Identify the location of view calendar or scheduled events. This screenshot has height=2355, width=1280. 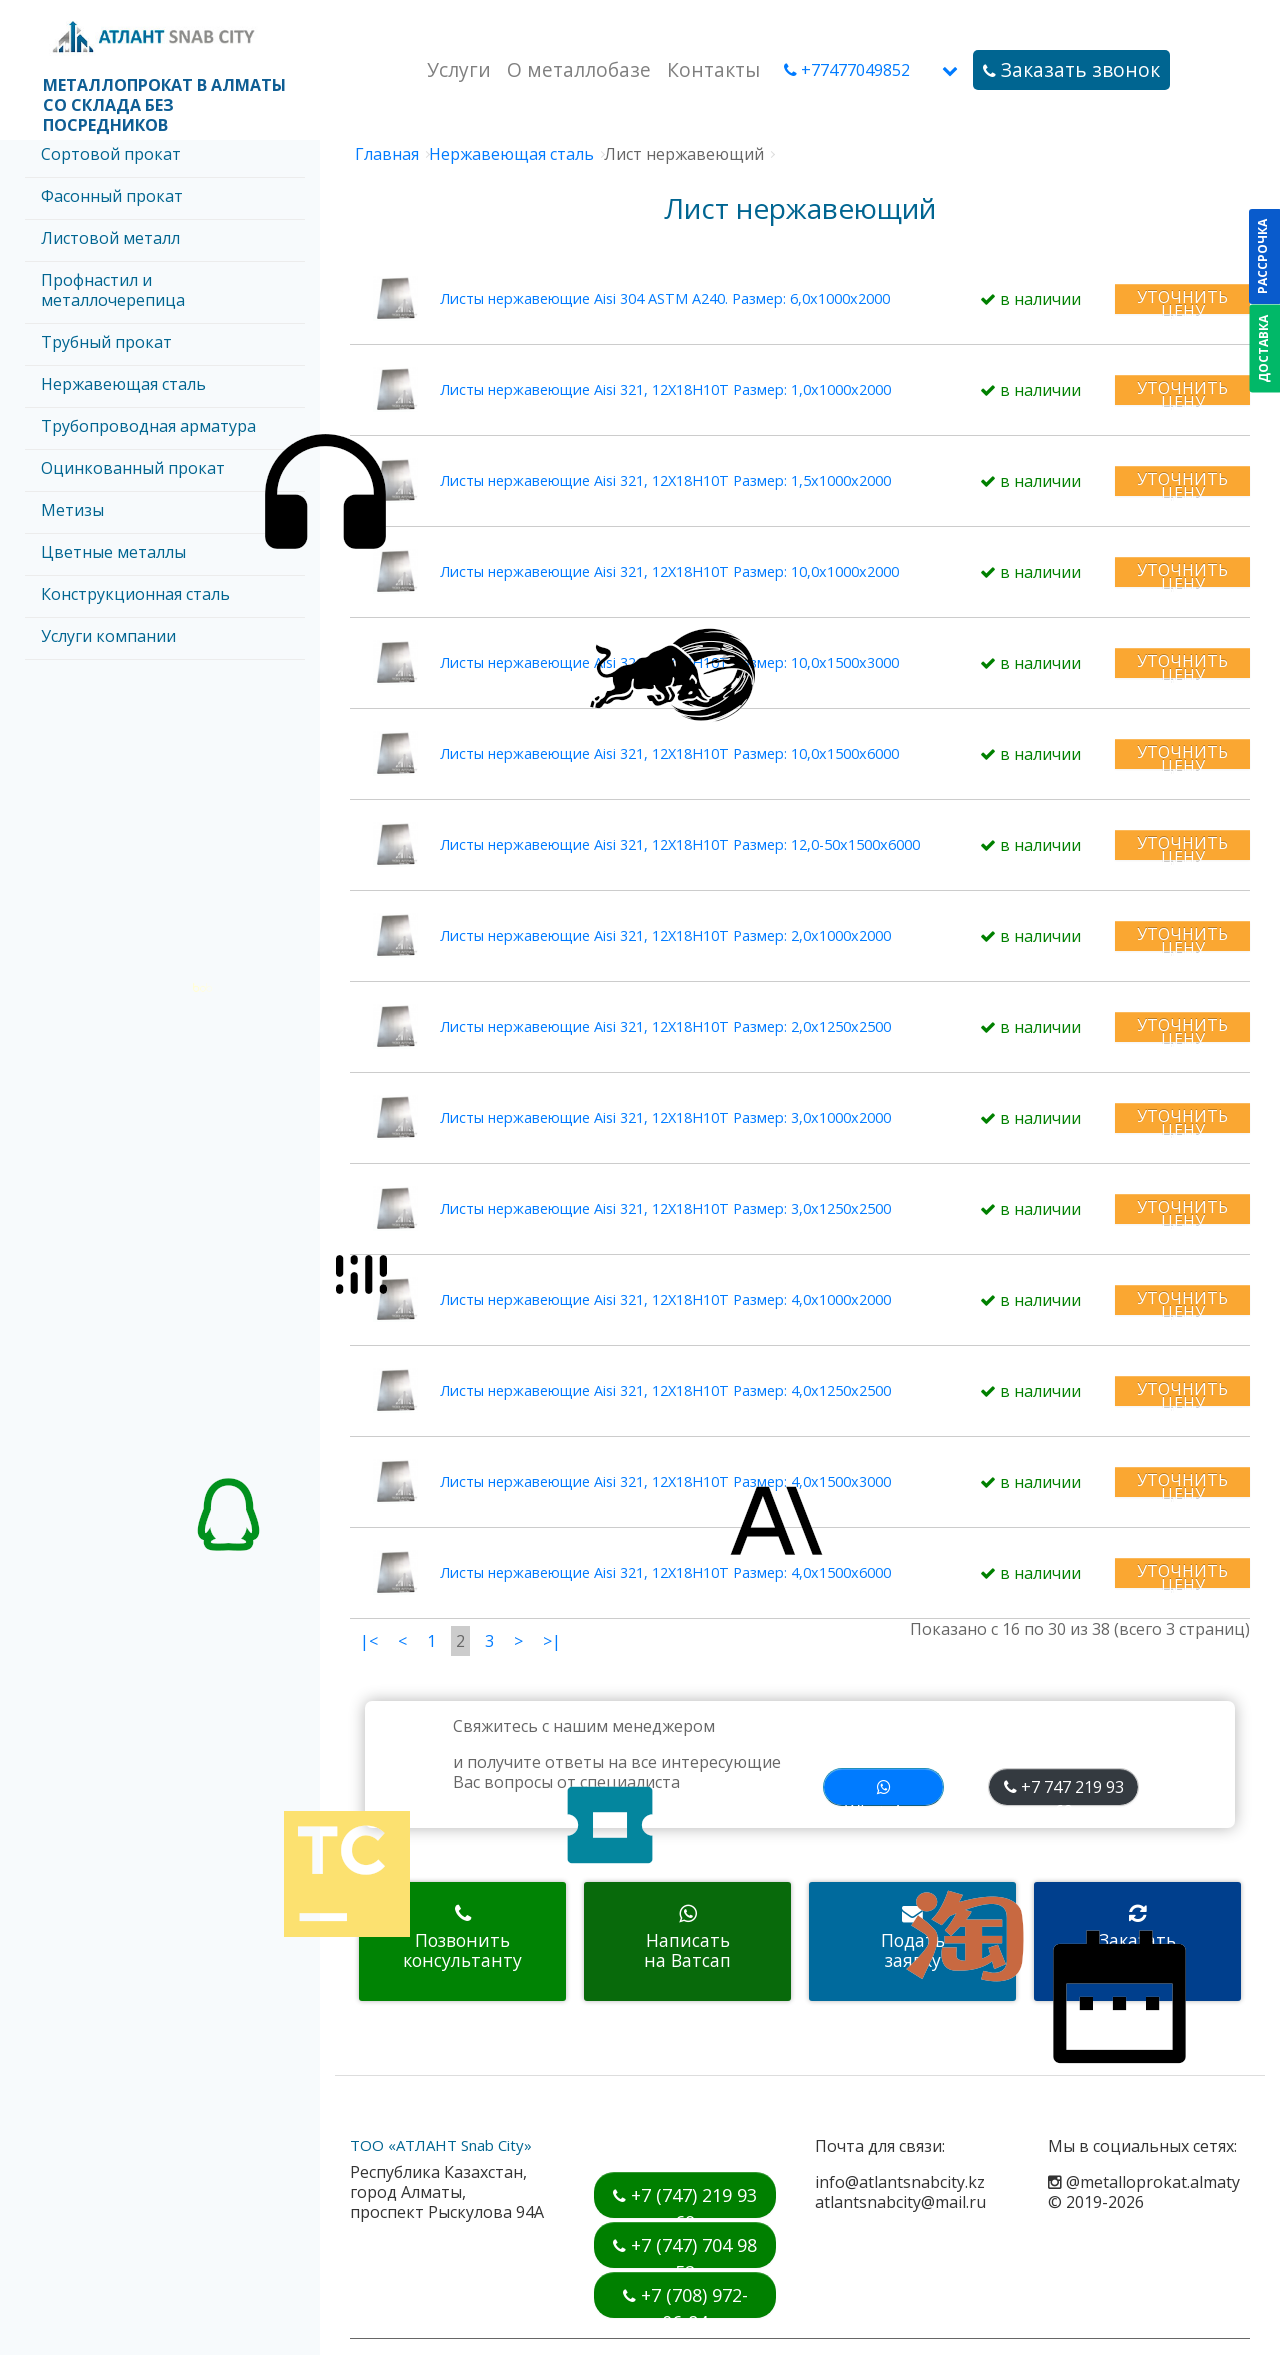
(1119, 2003).